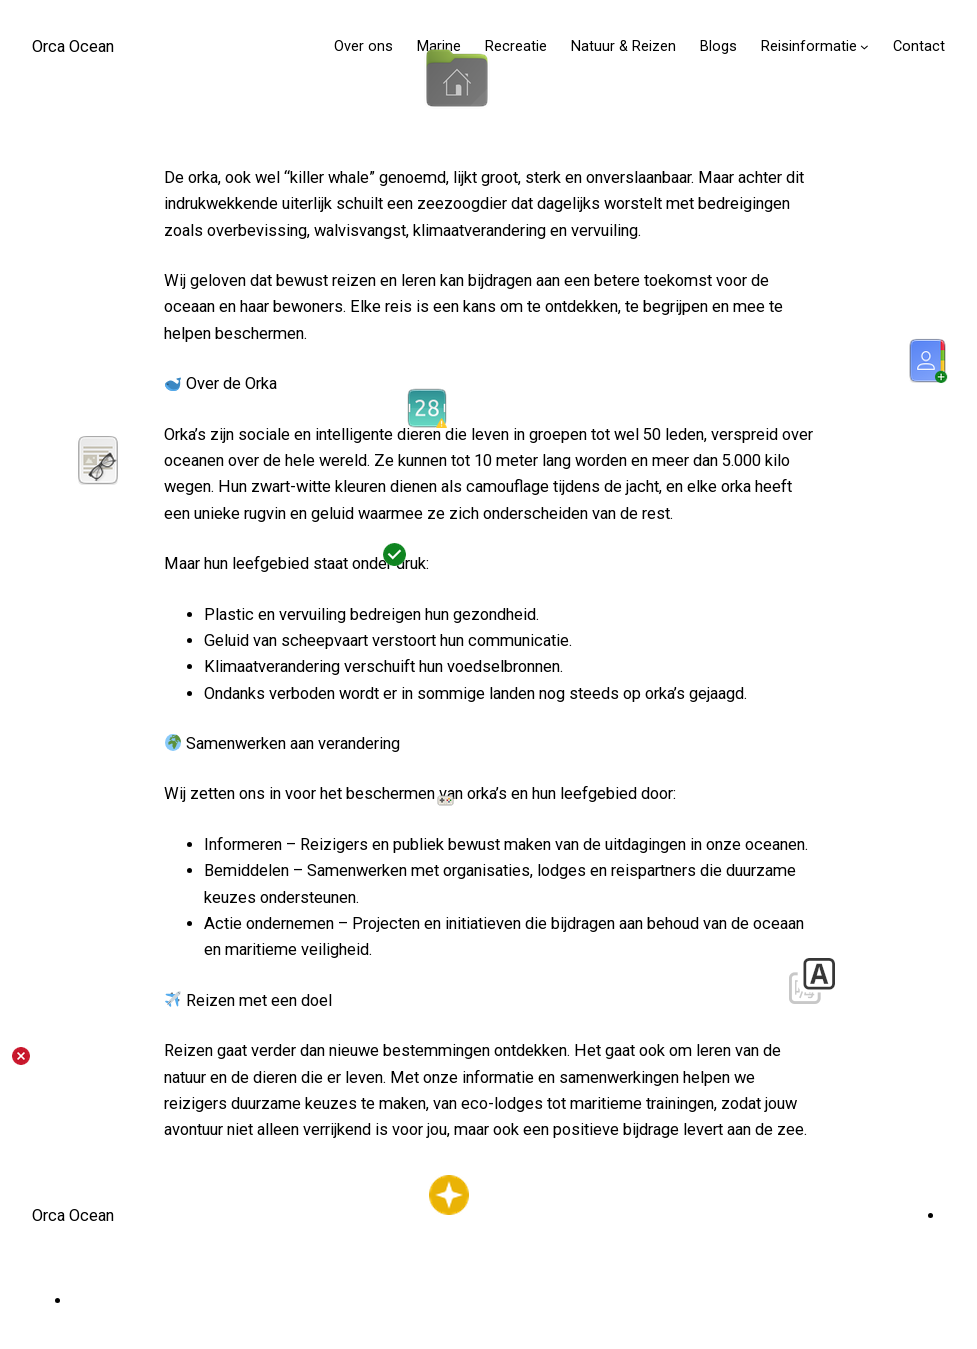  What do you see at coordinates (927, 360) in the screenshot?
I see `create a new contact in your address book` at bounding box center [927, 360].